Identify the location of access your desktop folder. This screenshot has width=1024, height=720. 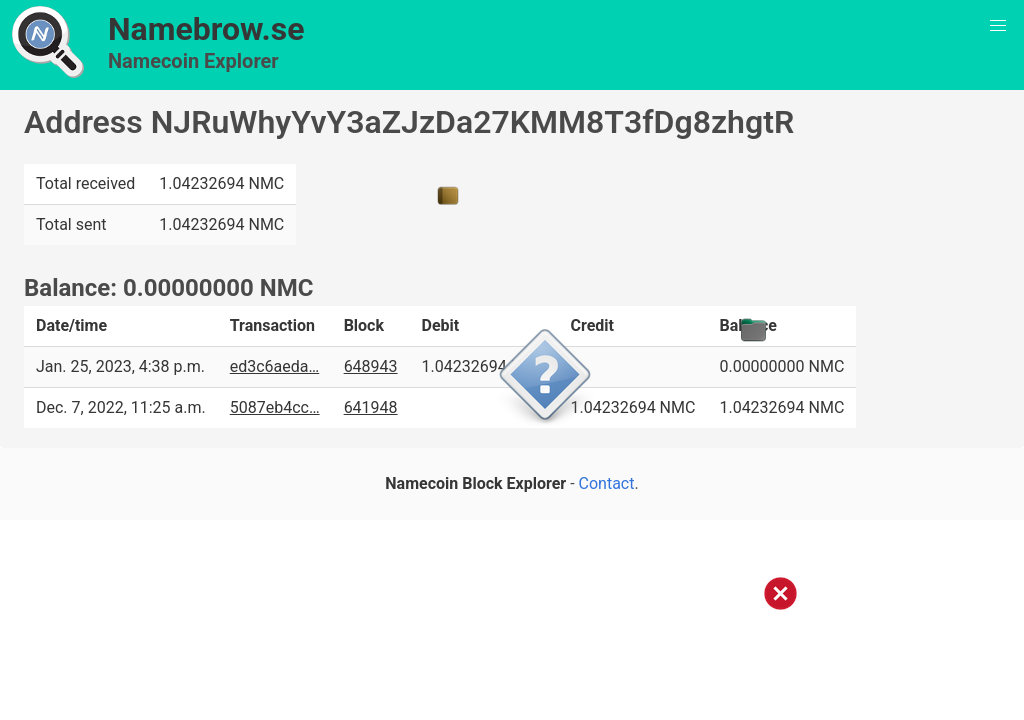
(448, 195).